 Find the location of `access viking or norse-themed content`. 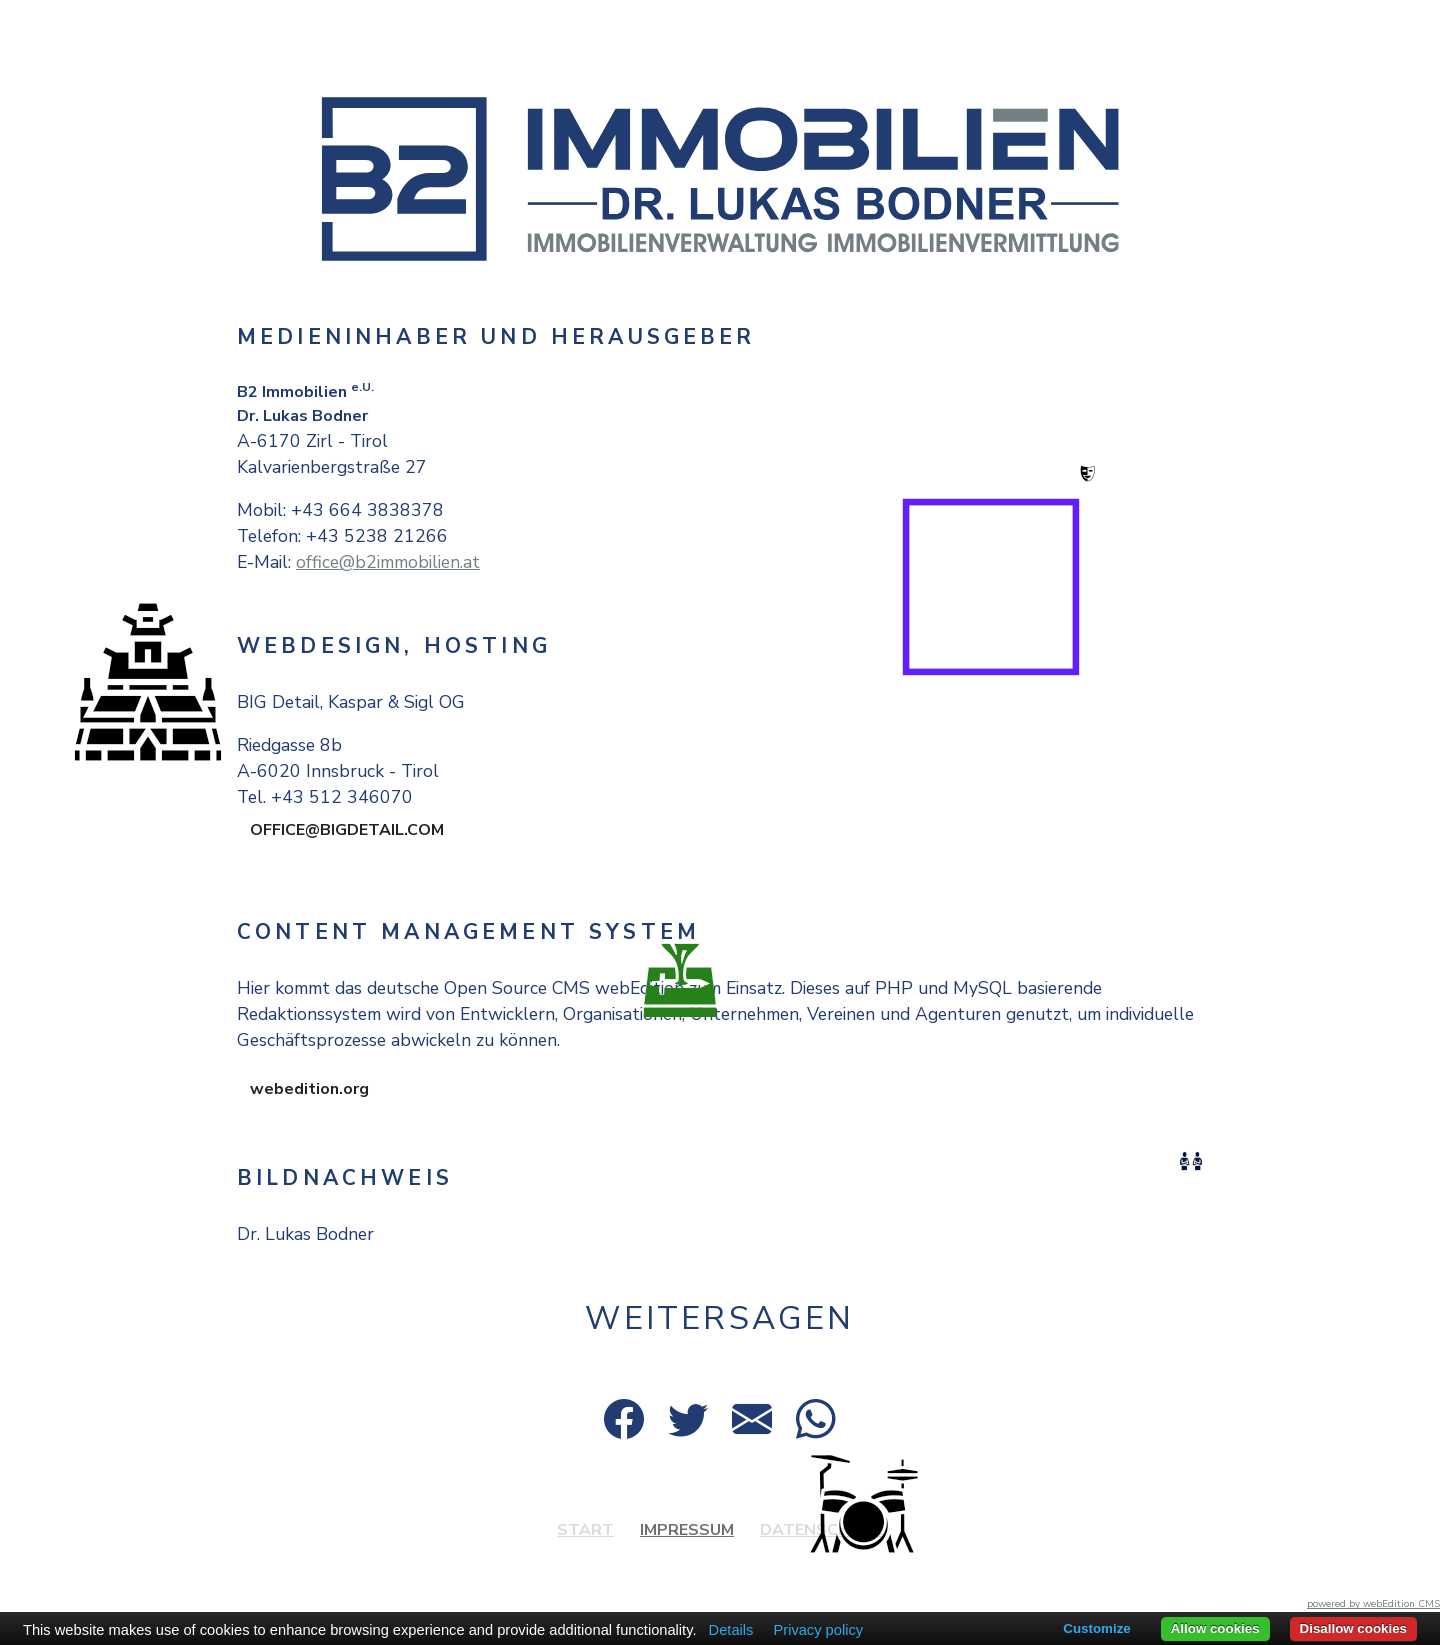

access viking or norse-themed content is located at coordinates (148, 682).